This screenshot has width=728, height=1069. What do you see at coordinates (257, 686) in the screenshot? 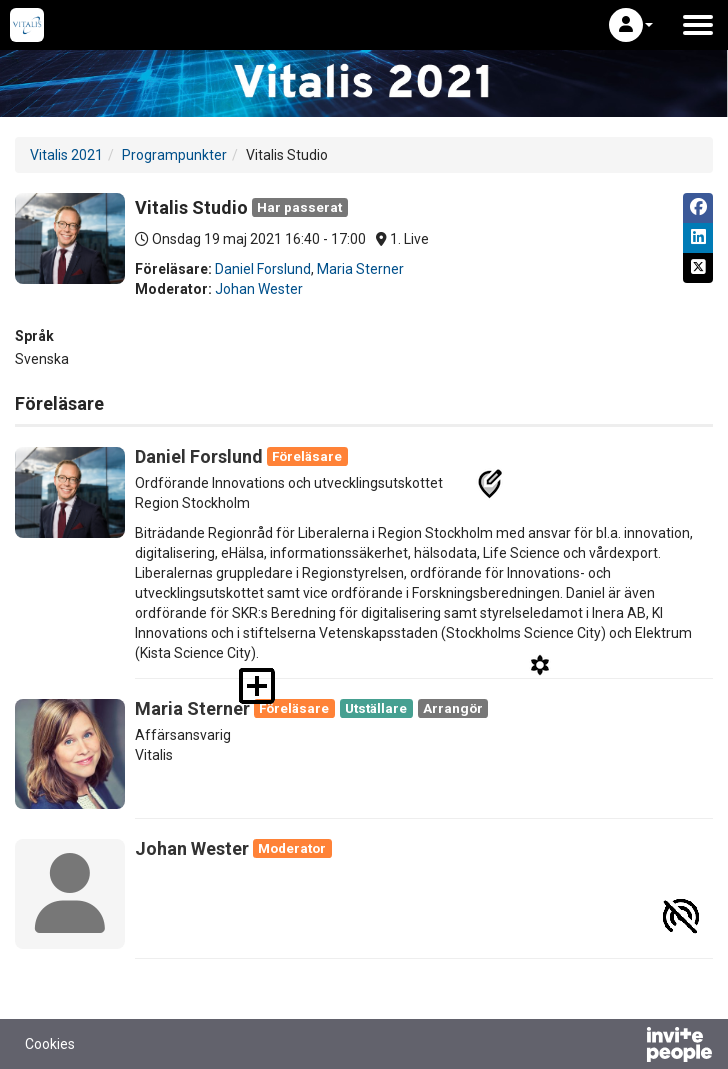
I see `add a new item or entry` at bounding box center [257, 686].